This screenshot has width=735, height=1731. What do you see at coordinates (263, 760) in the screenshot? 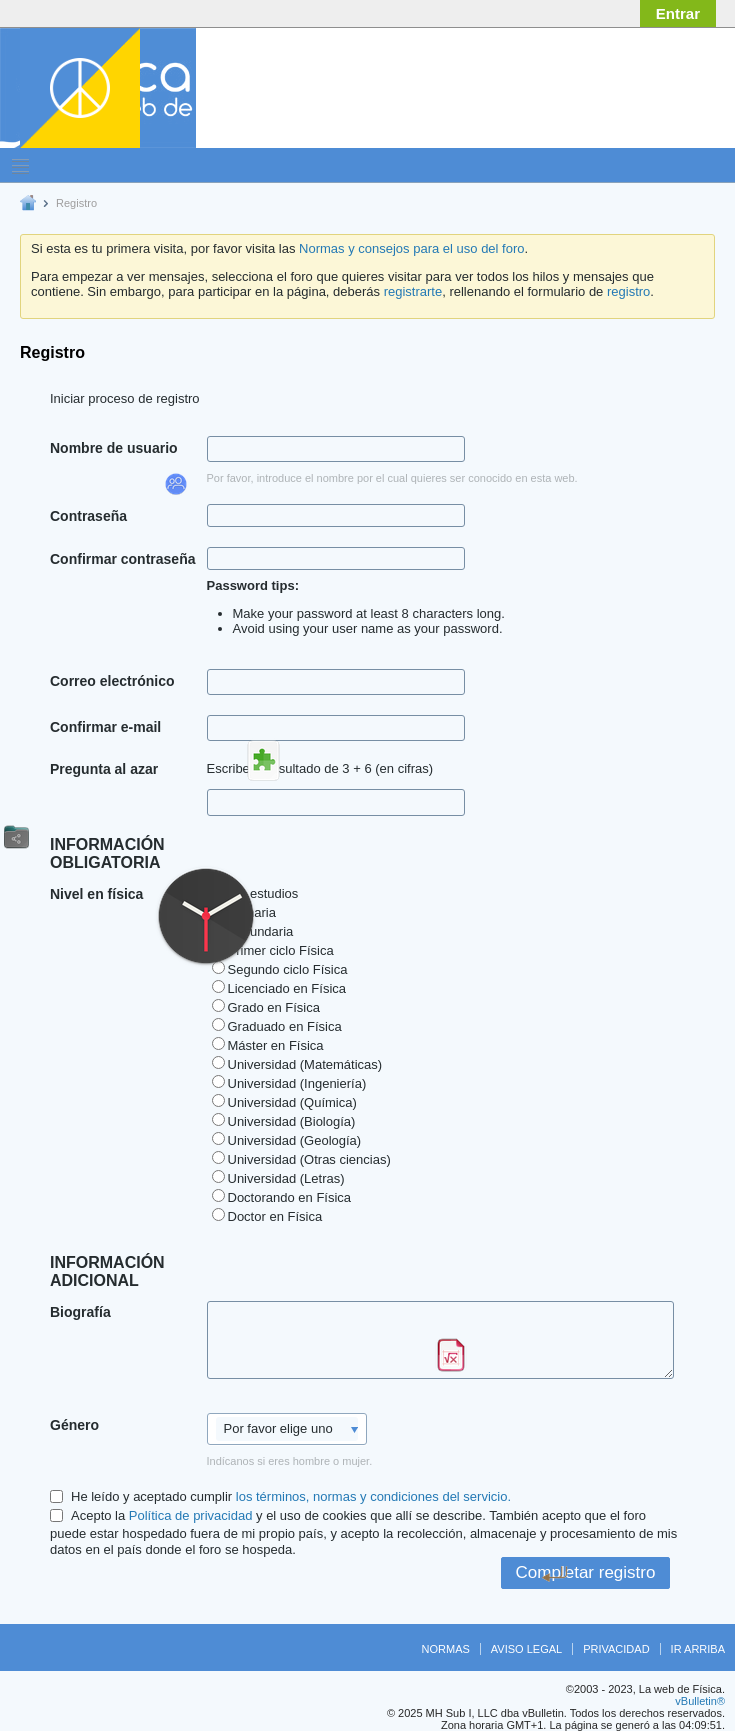
I see `indicates an extension or plugin file type` at bounding box center [263, 760].